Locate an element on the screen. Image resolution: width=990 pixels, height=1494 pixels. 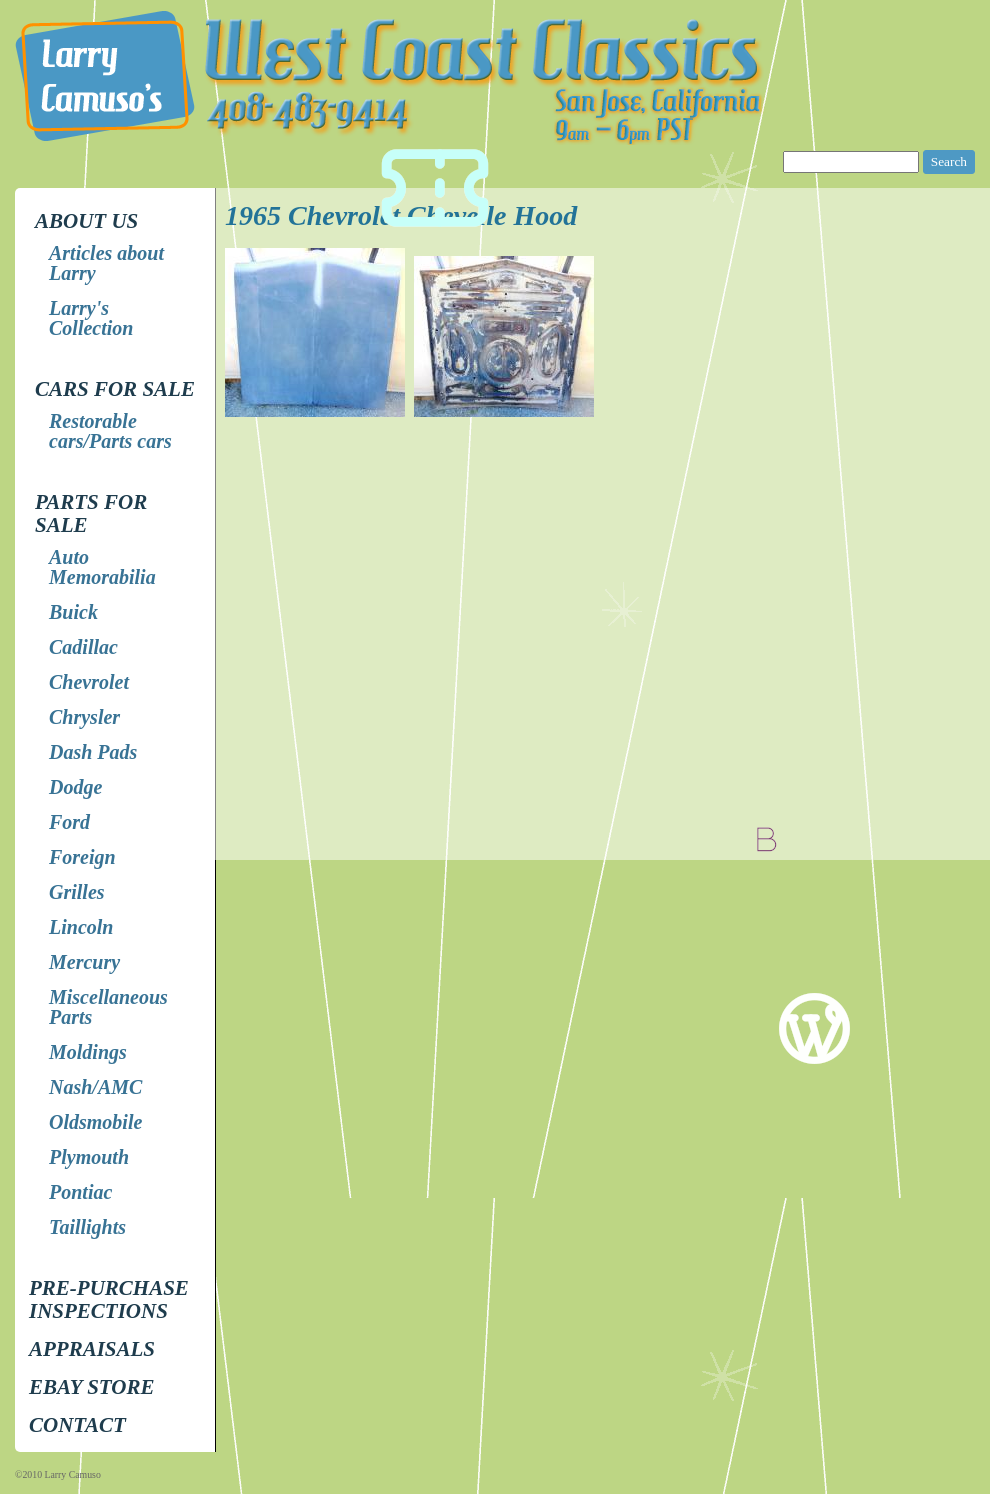
link to wordpress site or blog is located at coordinates (814, 1028).